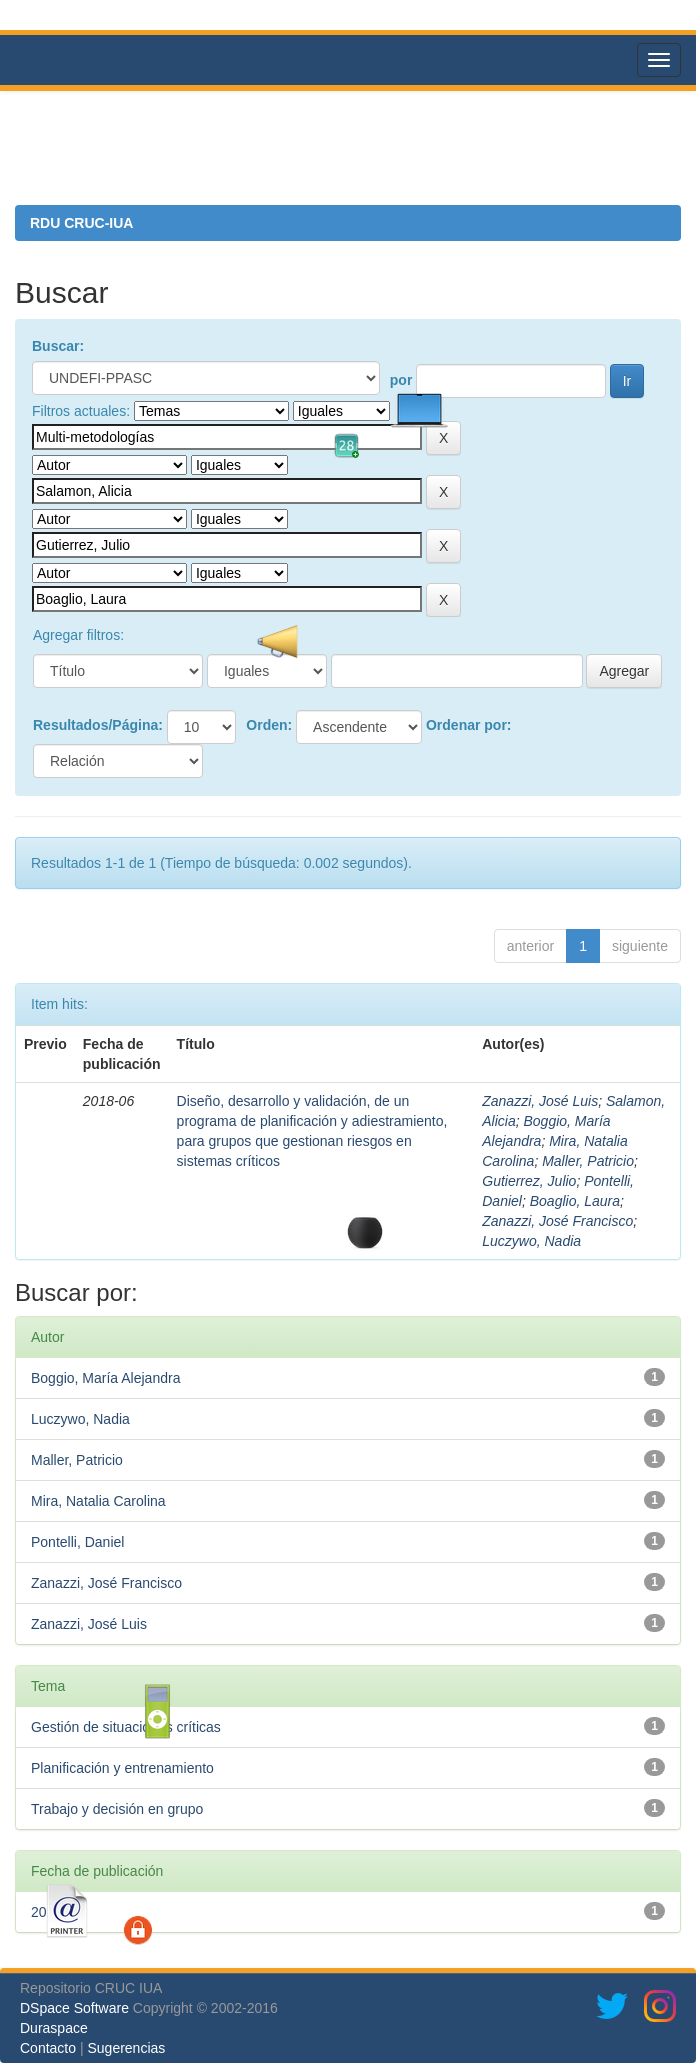 Image resolution: width=696 pixels, height=2063 pixels. Describe the element at coordinates (278, 641) in the screenshot. I see `access automator actions or workflows` at that location.